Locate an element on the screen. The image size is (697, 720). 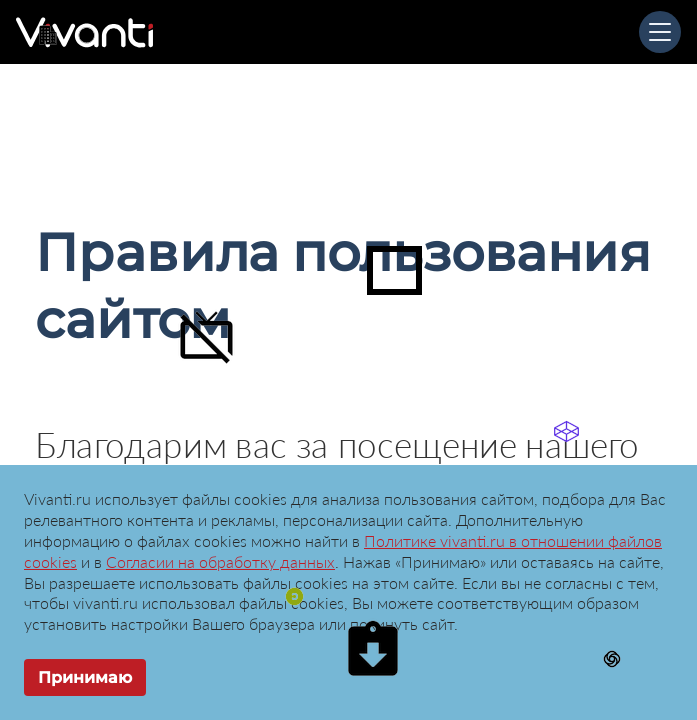
open codepen profile or projects is located at coordinates (566, 431).